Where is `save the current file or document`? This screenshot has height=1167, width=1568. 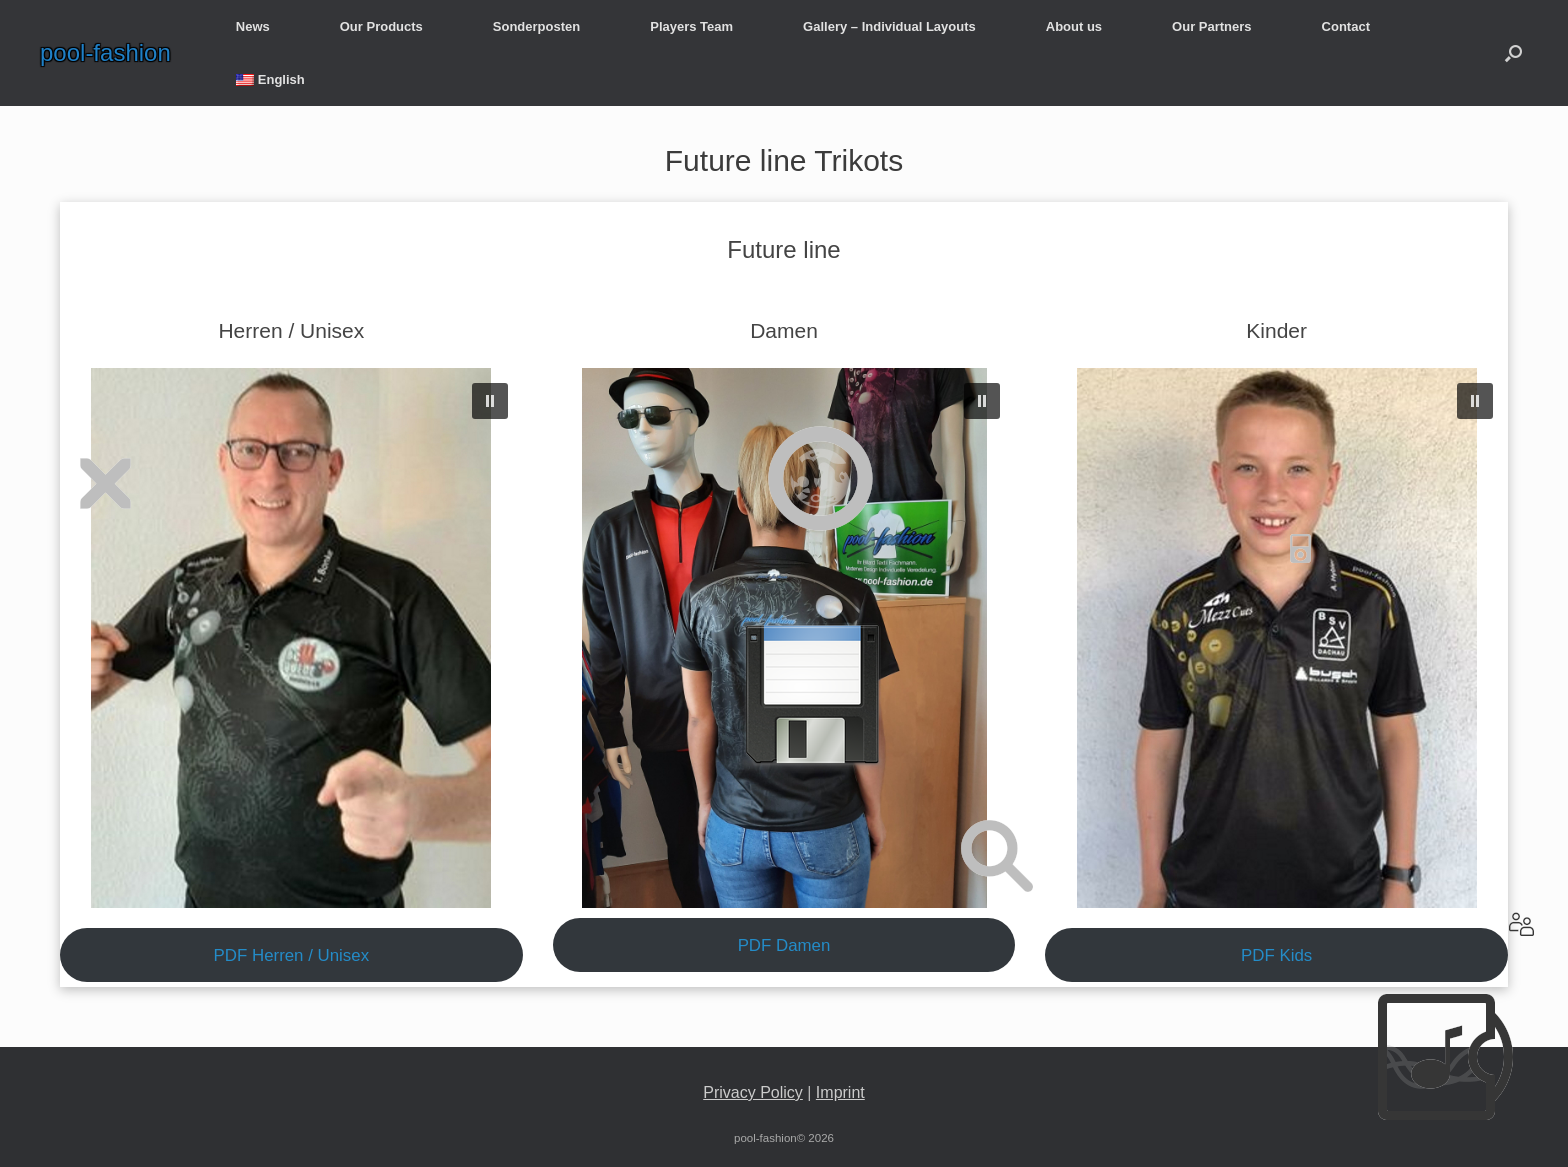 save the current file or document is located at coordinates (815, 697).